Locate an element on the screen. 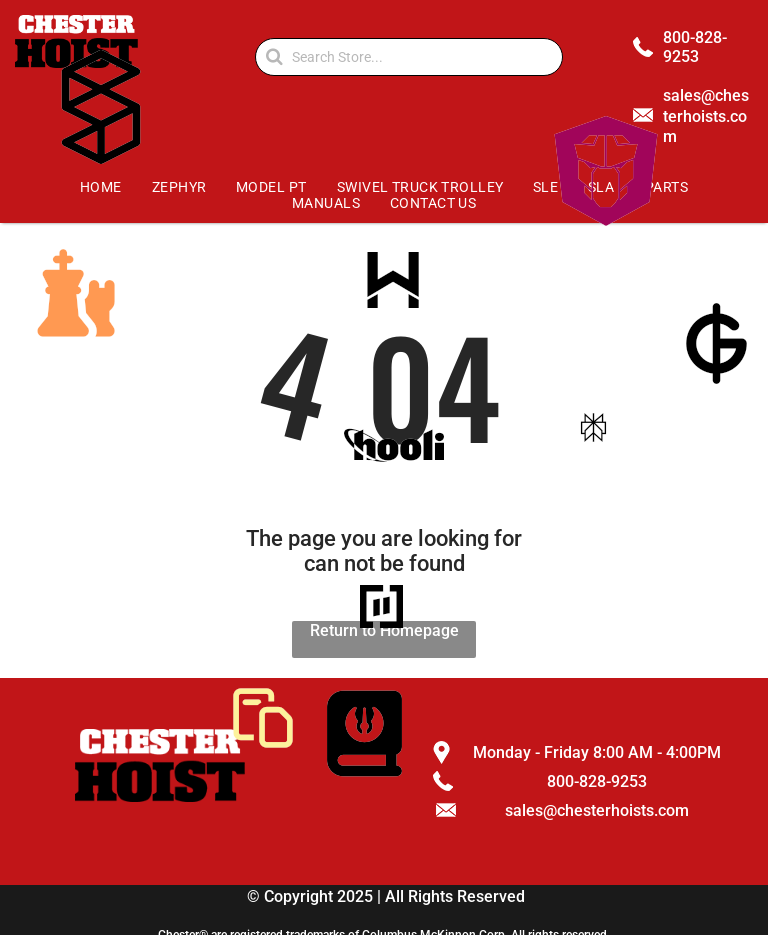 The height and width of the screenshot is (935, 768). indicates paraguayan guaraní currency is located at coordinates (716, 343).